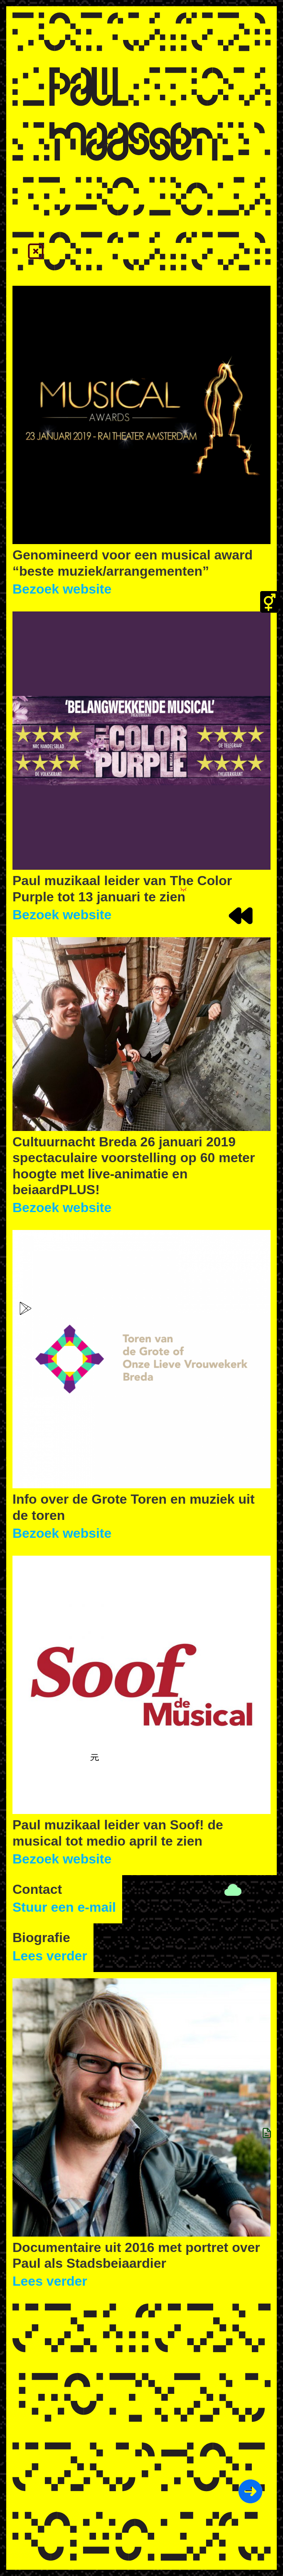 This screenshot has height=2576, width=283. I want to click on hide password or sensitive content, so click(183, 889).